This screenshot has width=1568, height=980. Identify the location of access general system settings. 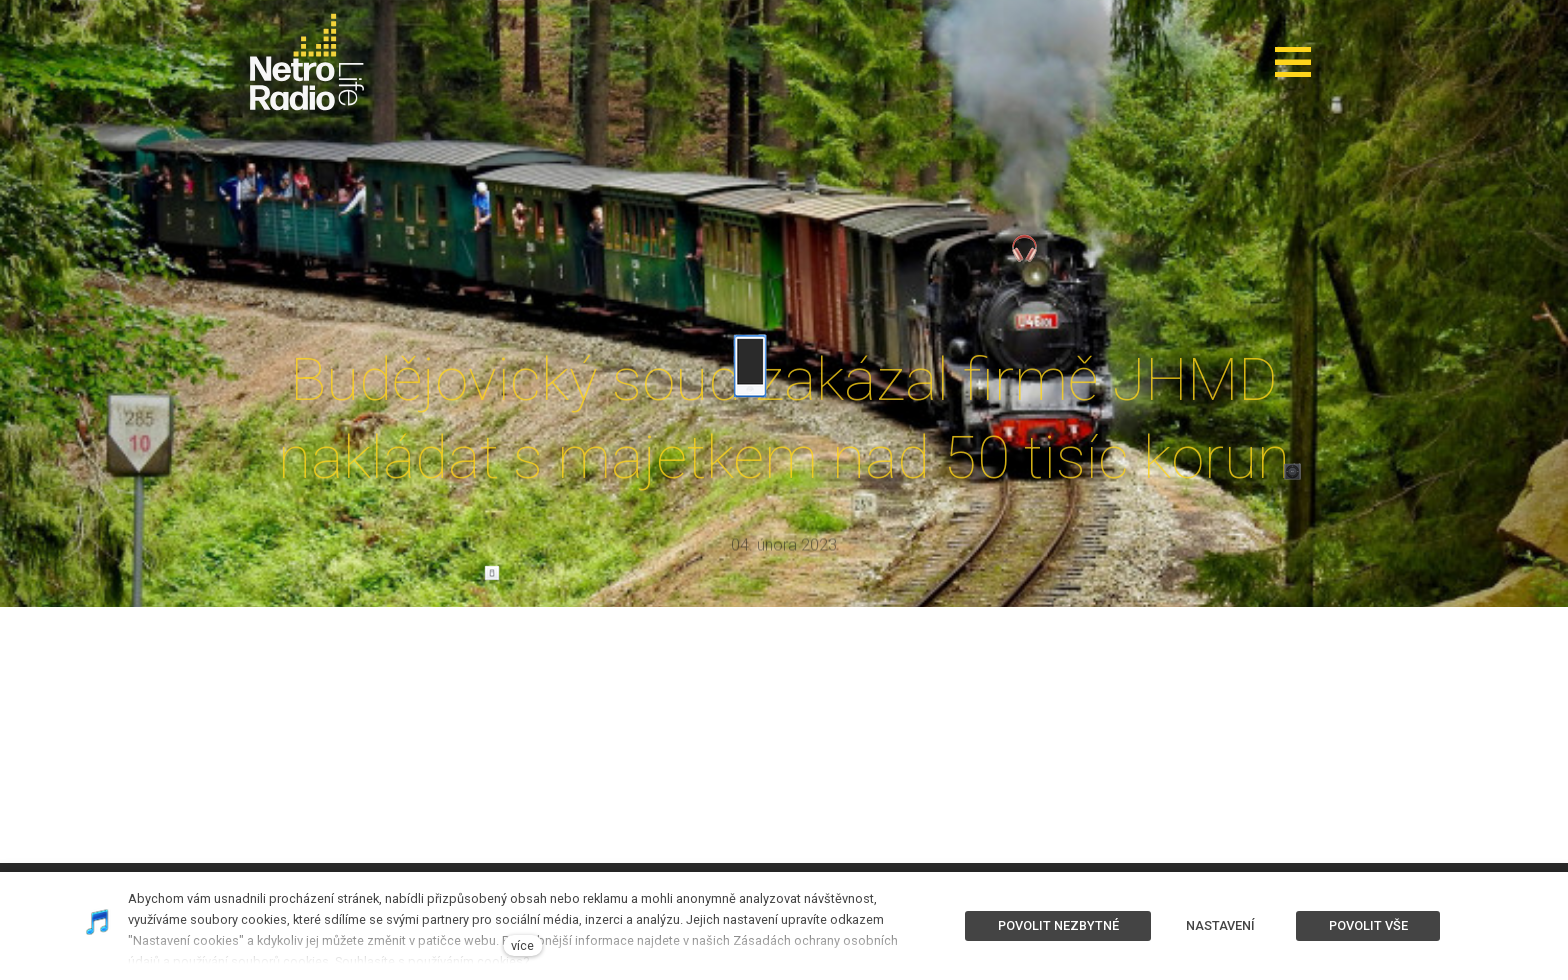
(492, 573).